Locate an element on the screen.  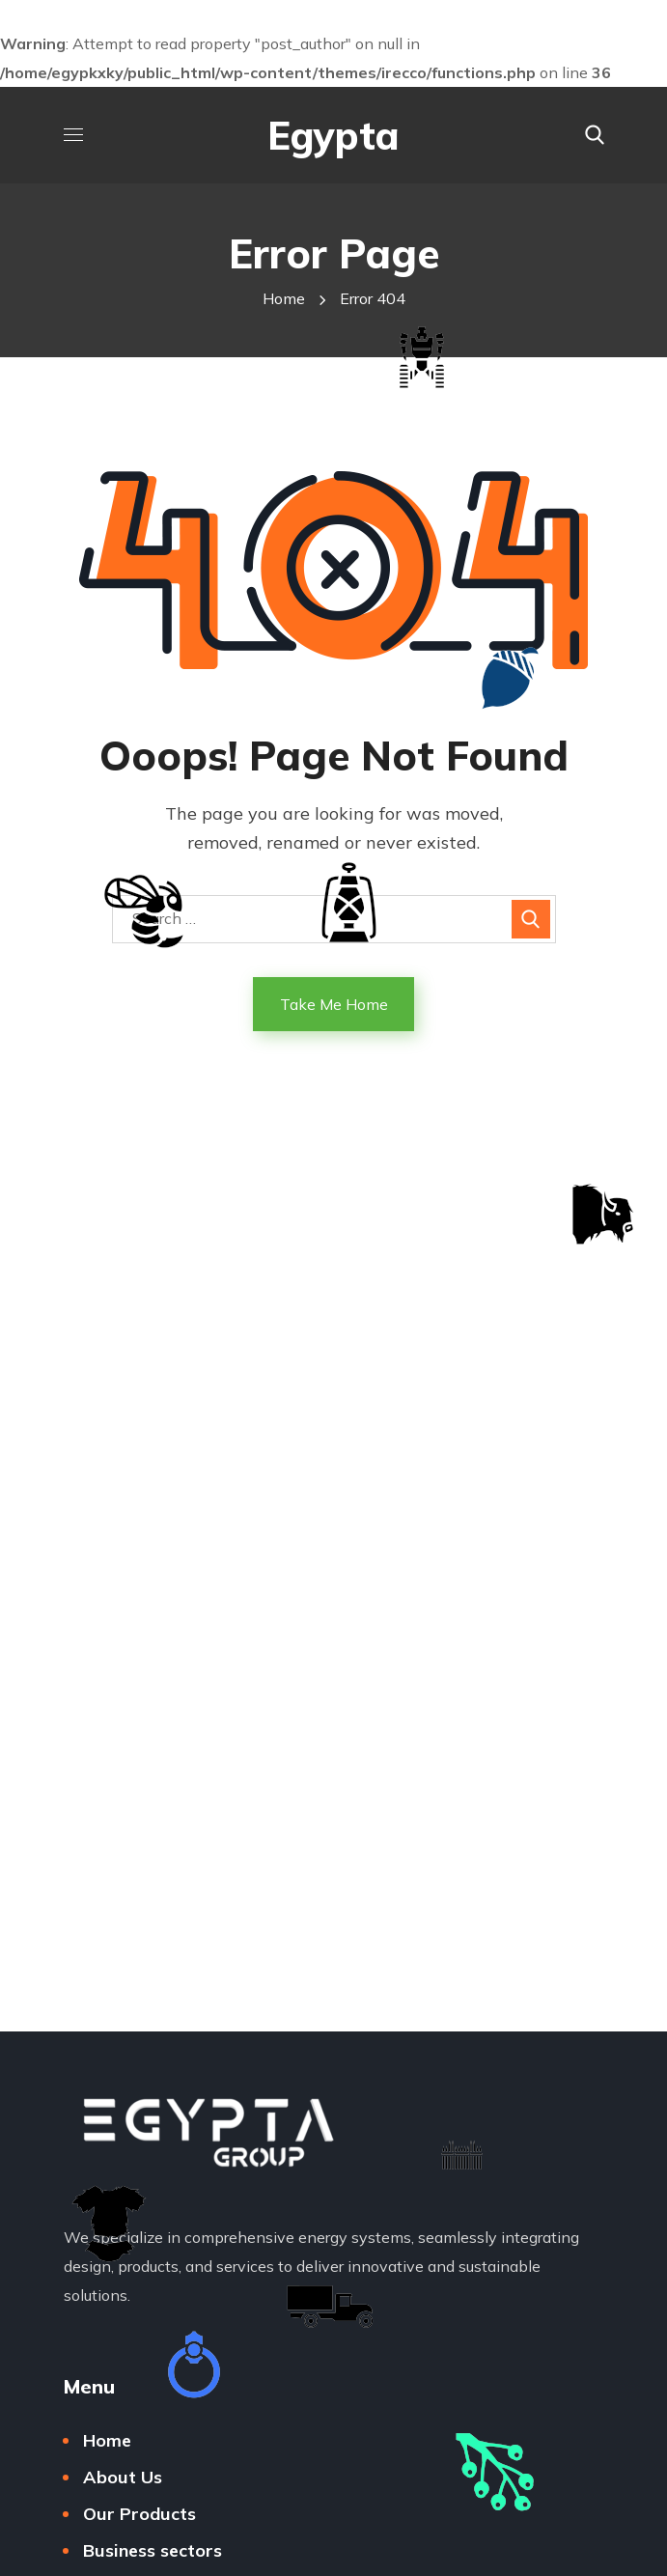
blackcurrant berry ingredient in a cooking or crafting game is located at coordinates (494, 2472).